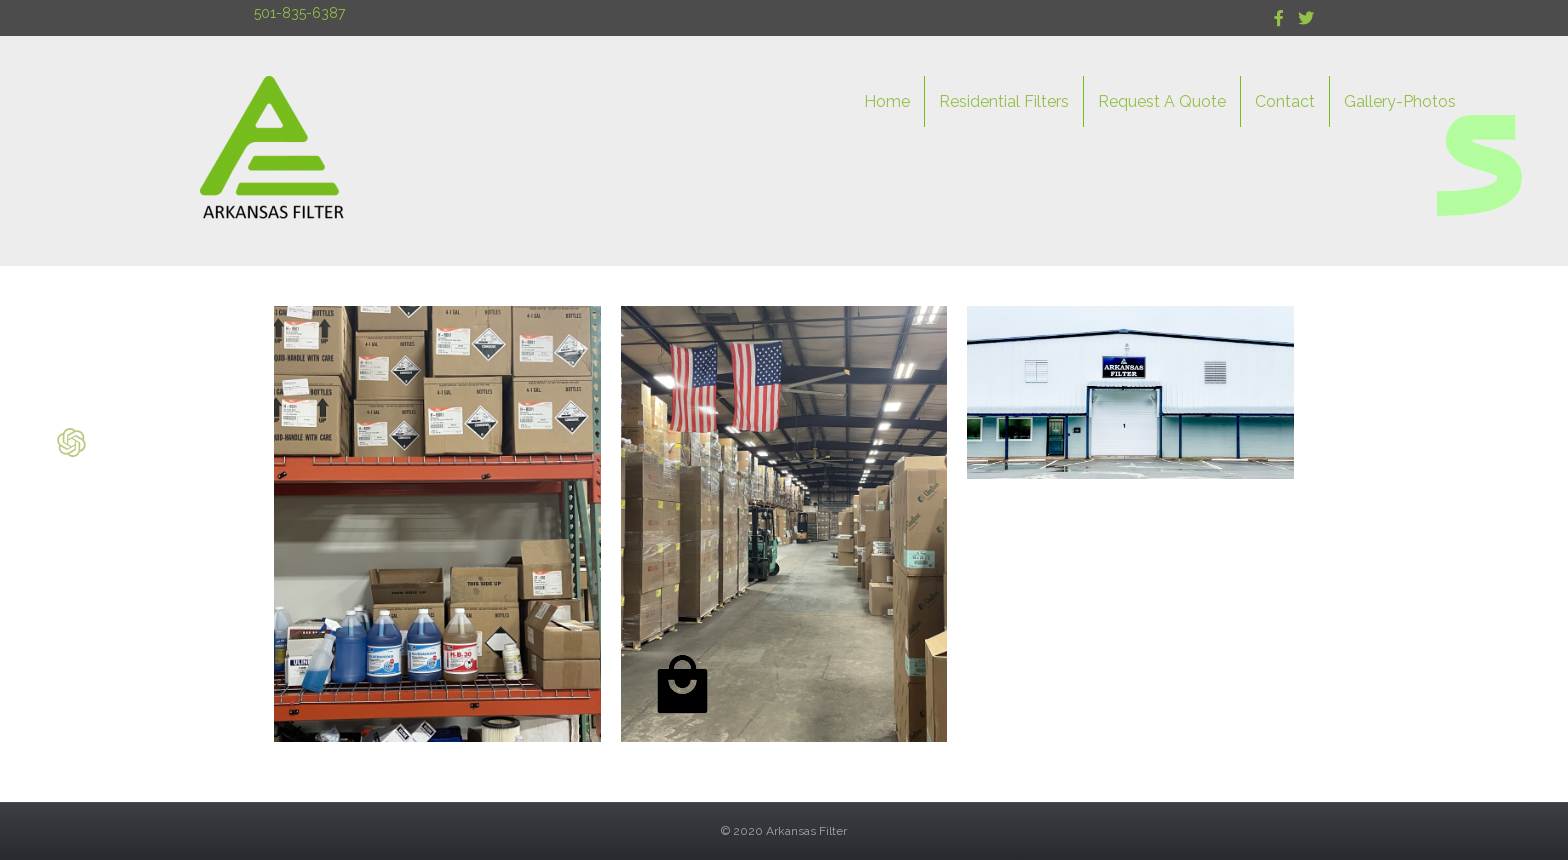 The width and height of the screenshot is (1568, 860). I want to click on visit softpedia website, so click(1479, 165).